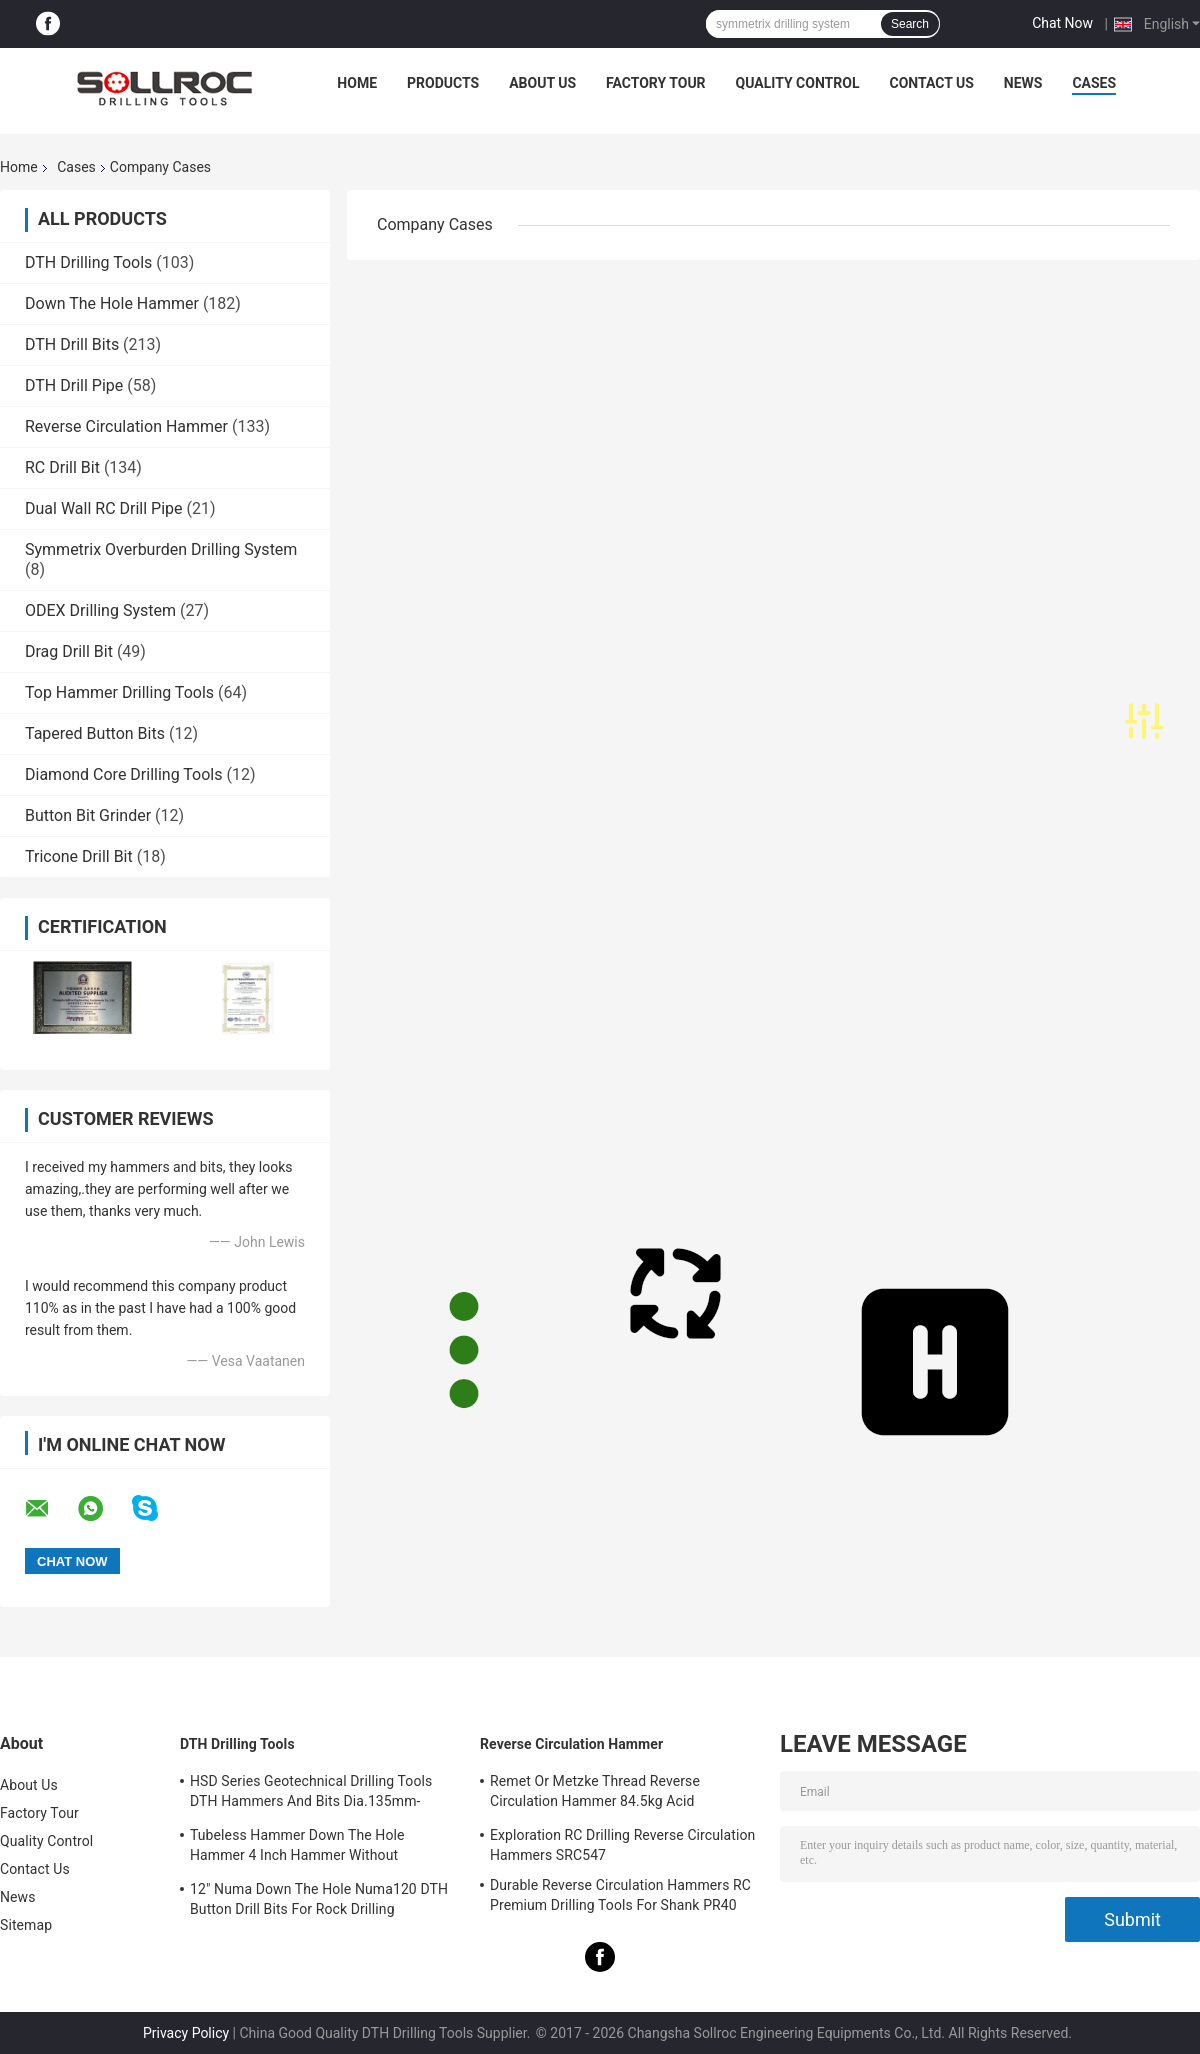 Image resolution: width=1200 pixels, height=2054 pixels. What do you see at coordinates (675, 1293) in the screenshot?
I see `refresh or reload content` at bounding box center [675, 1293].